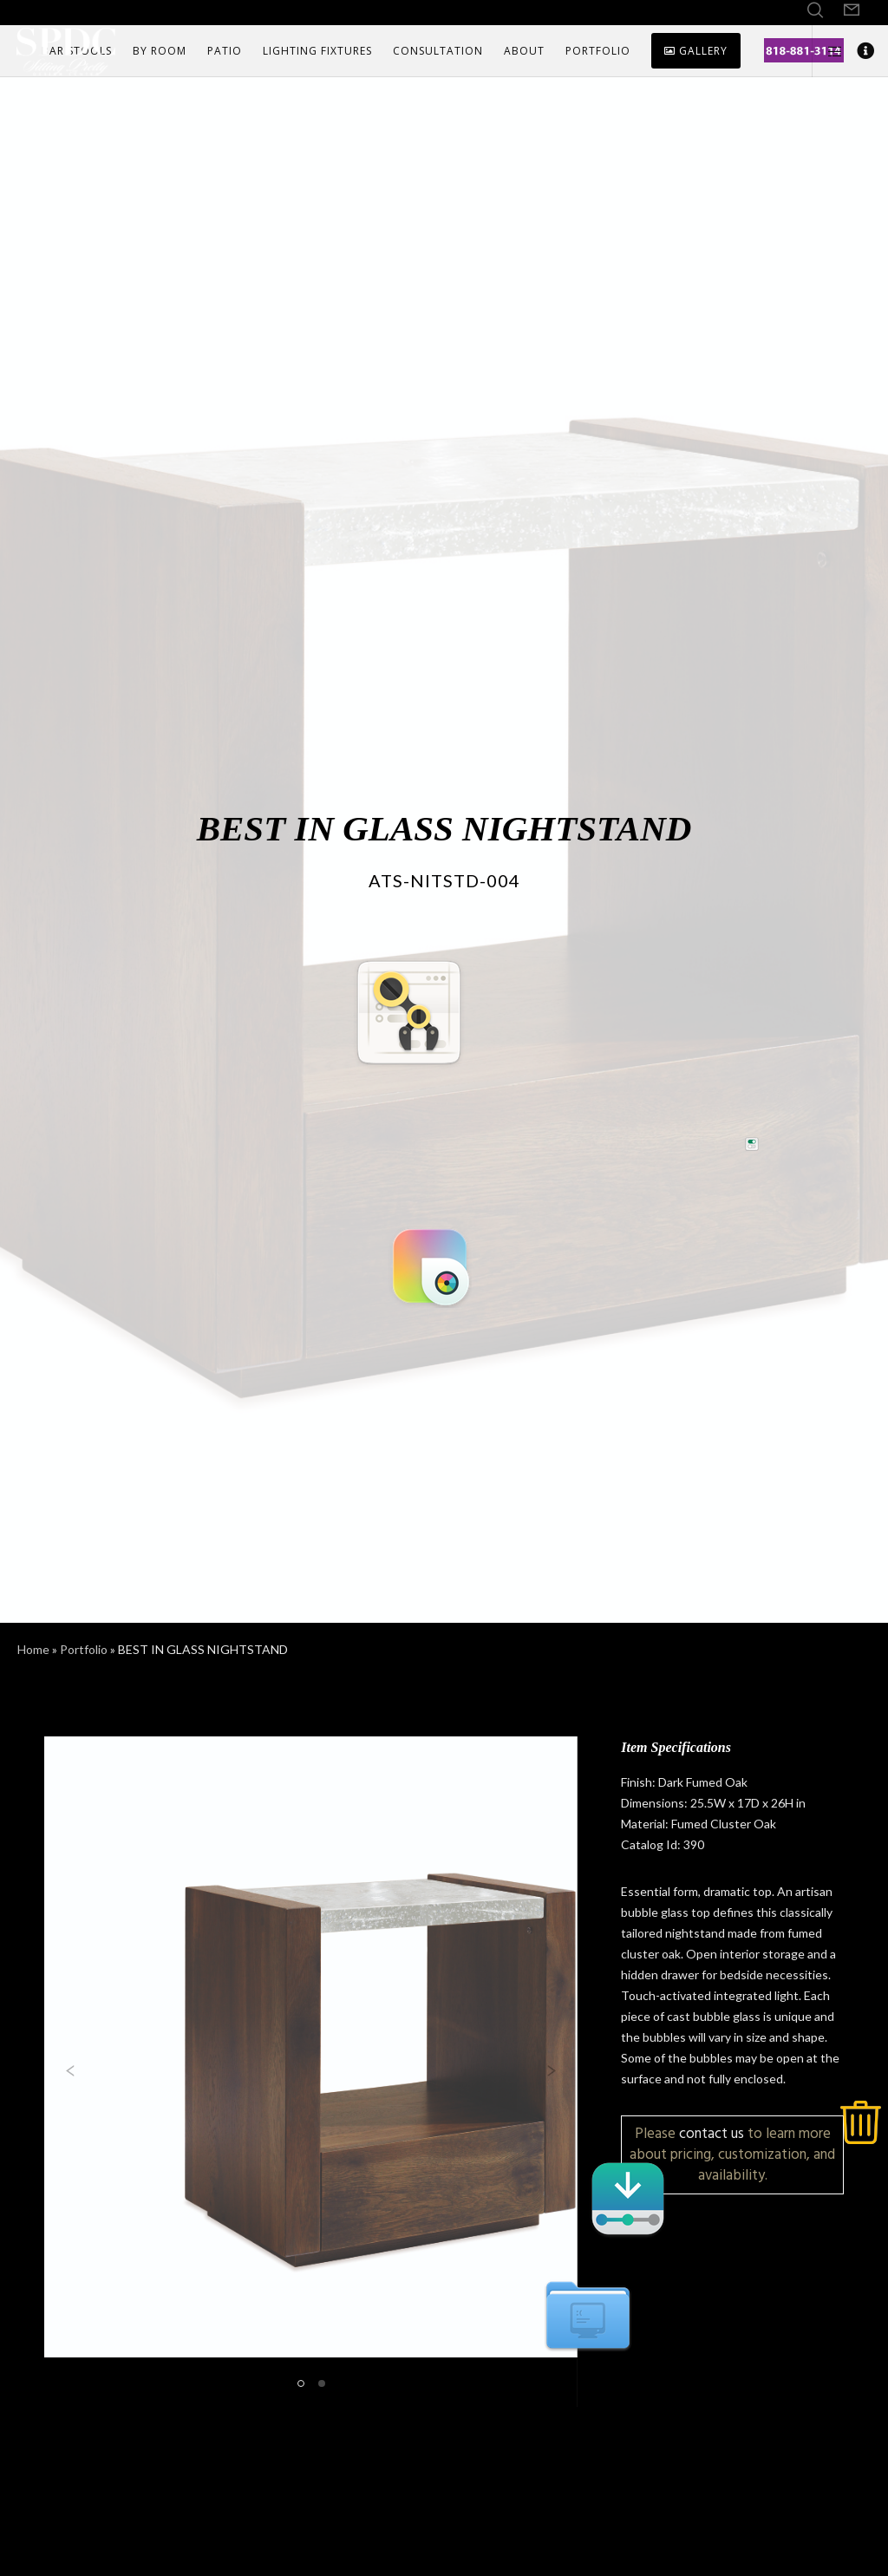 This screenshot has height=2576, width=888. Describe the element at coordinates (628, 2199) in the screenshot. I see `open the ubiquity installer application` at that location.